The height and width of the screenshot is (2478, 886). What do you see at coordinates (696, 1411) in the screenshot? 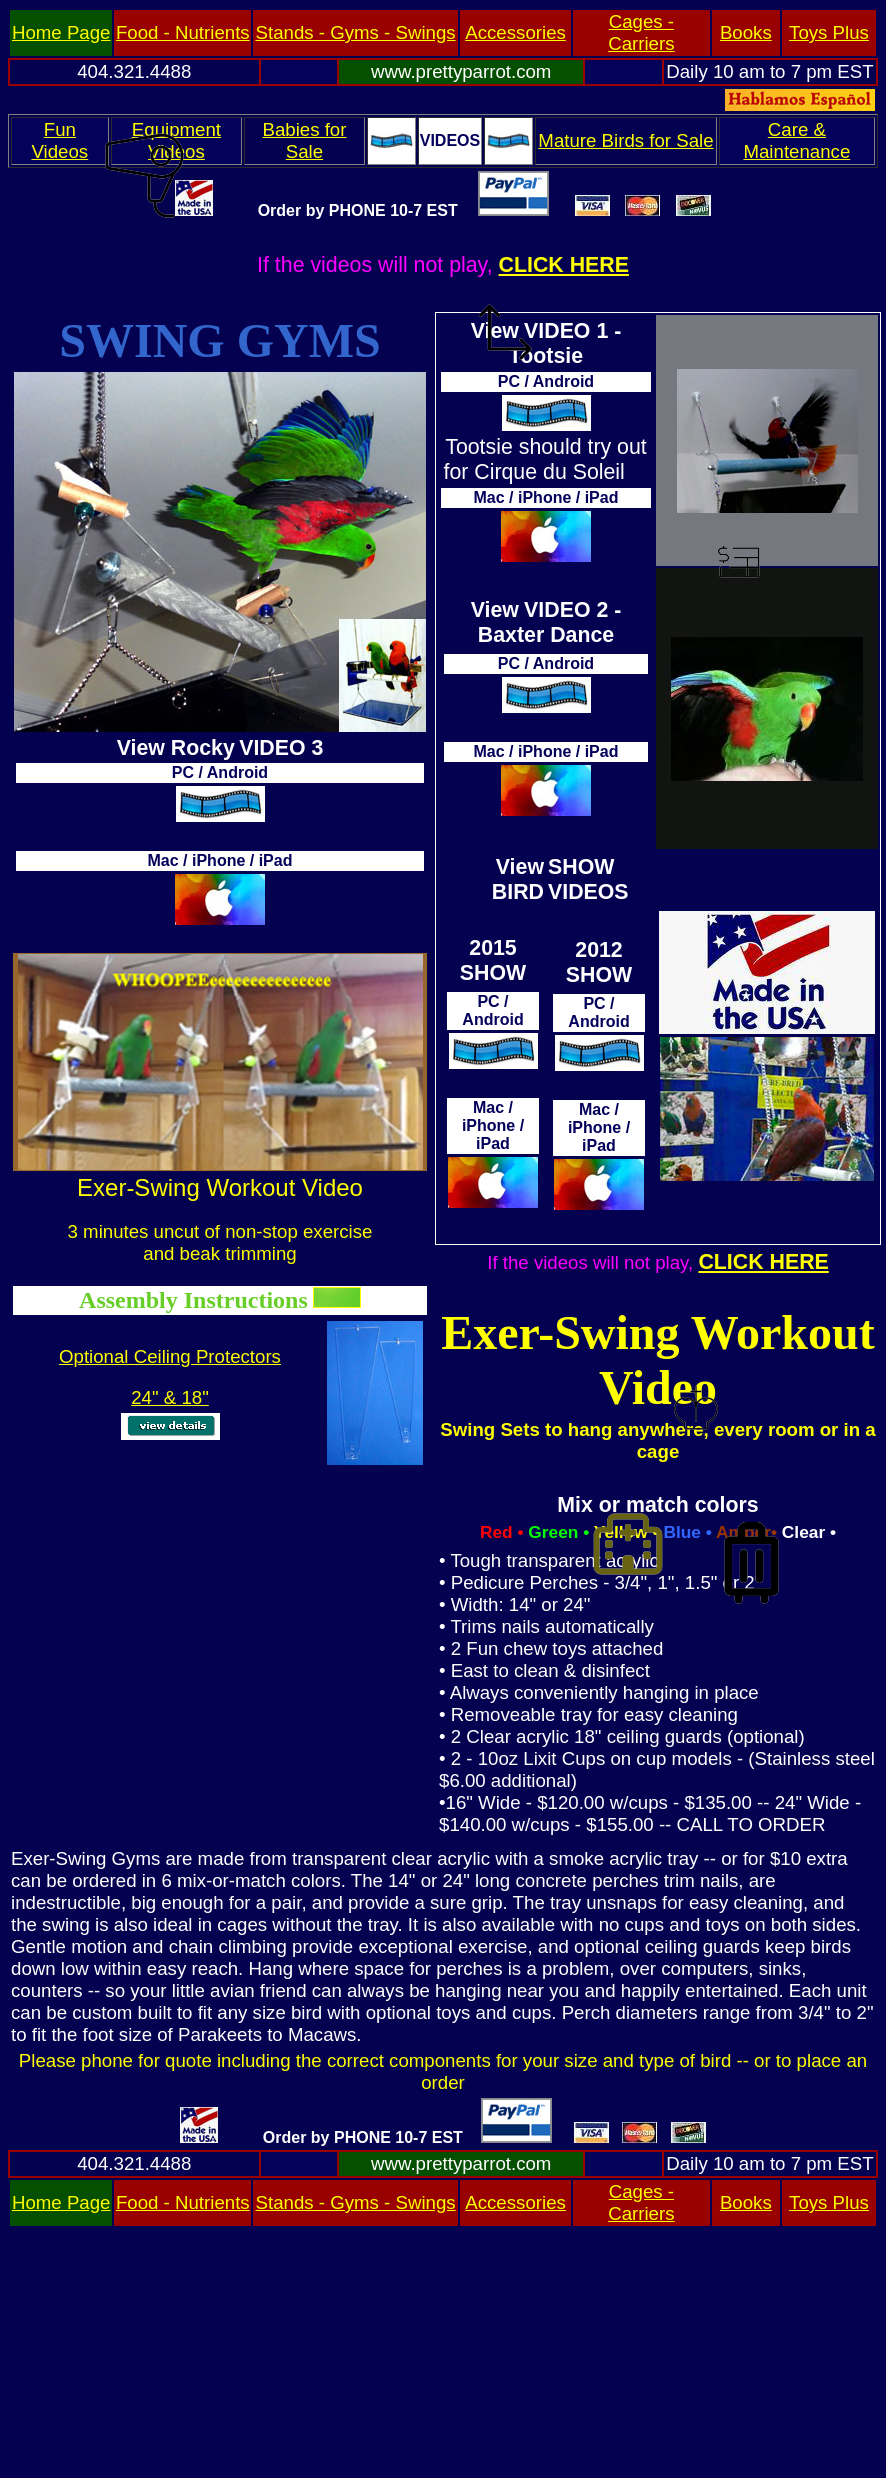
I see `remove or delete royal/premium status` at bounding box center [696, 1411].